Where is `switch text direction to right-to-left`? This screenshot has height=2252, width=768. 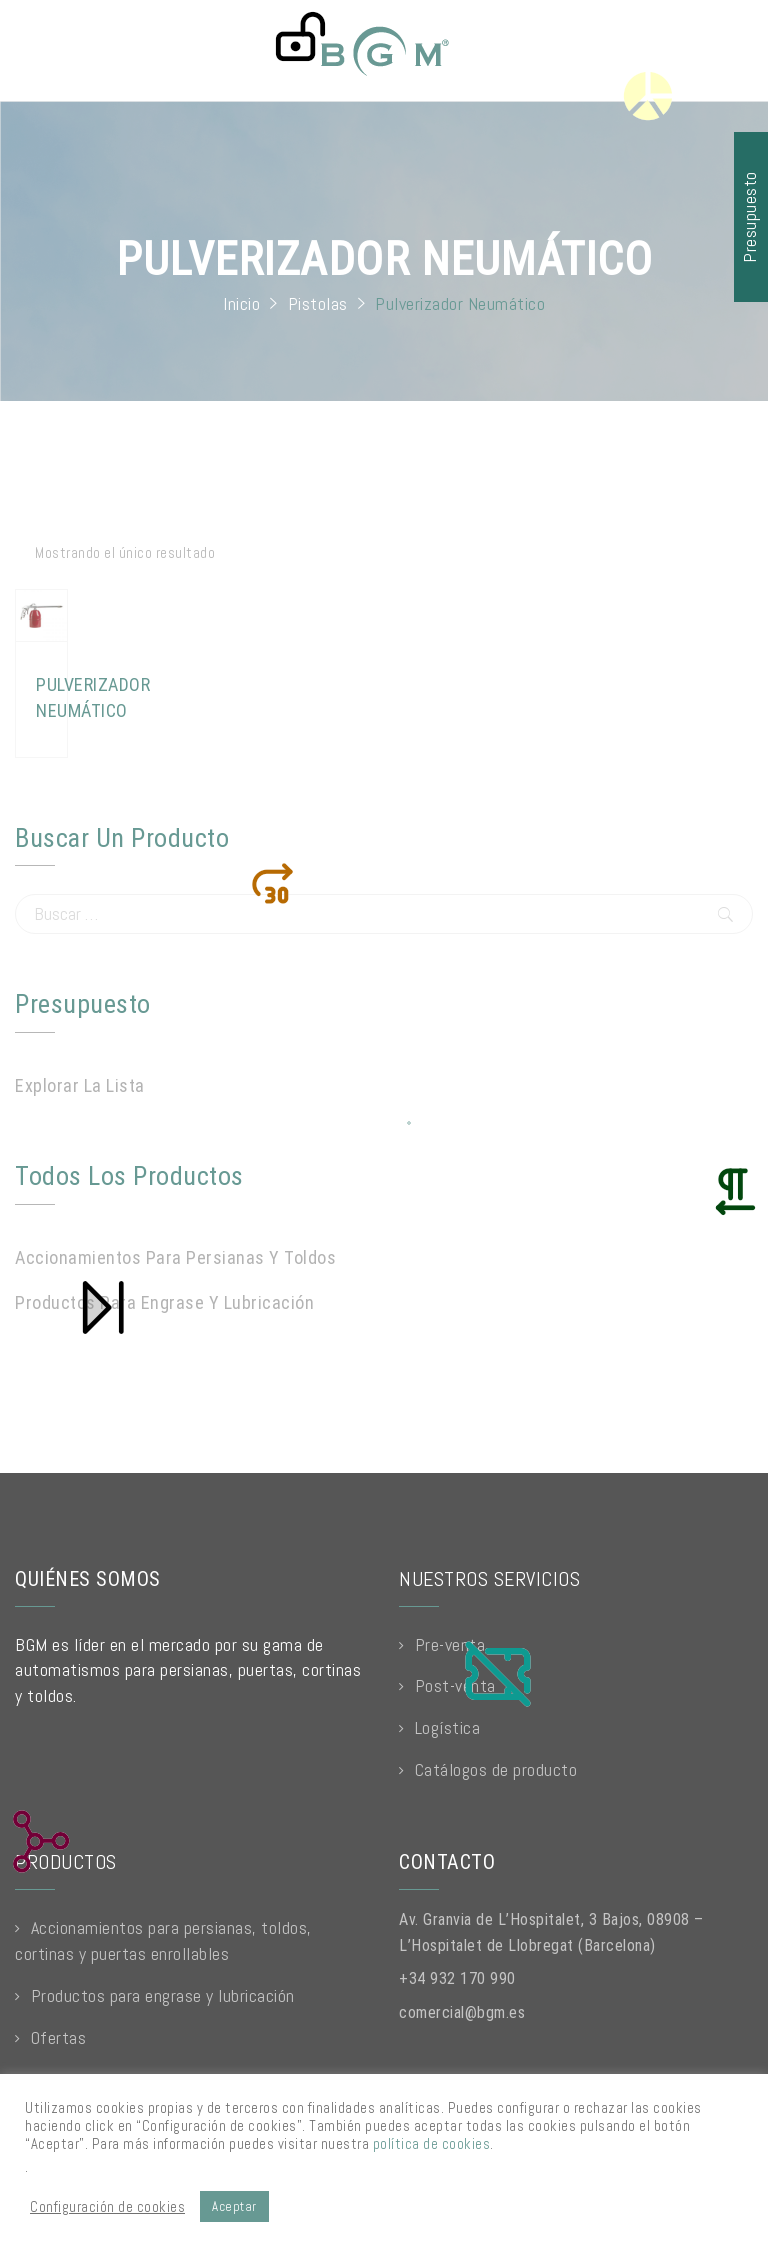 switch text direction to right-to-left is located at coordinates (735, 1190).